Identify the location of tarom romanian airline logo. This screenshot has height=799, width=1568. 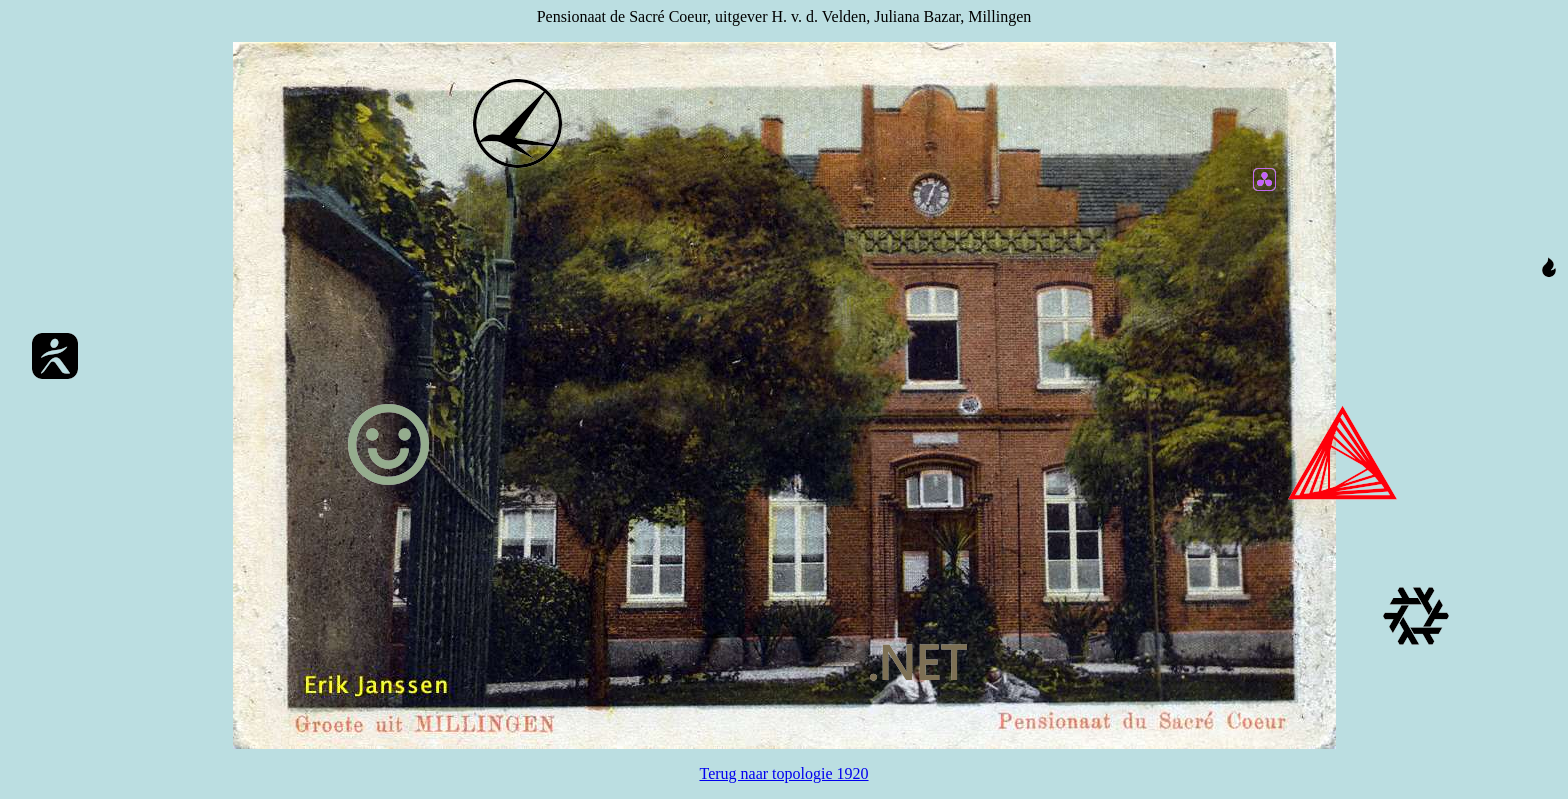
(517, 123).